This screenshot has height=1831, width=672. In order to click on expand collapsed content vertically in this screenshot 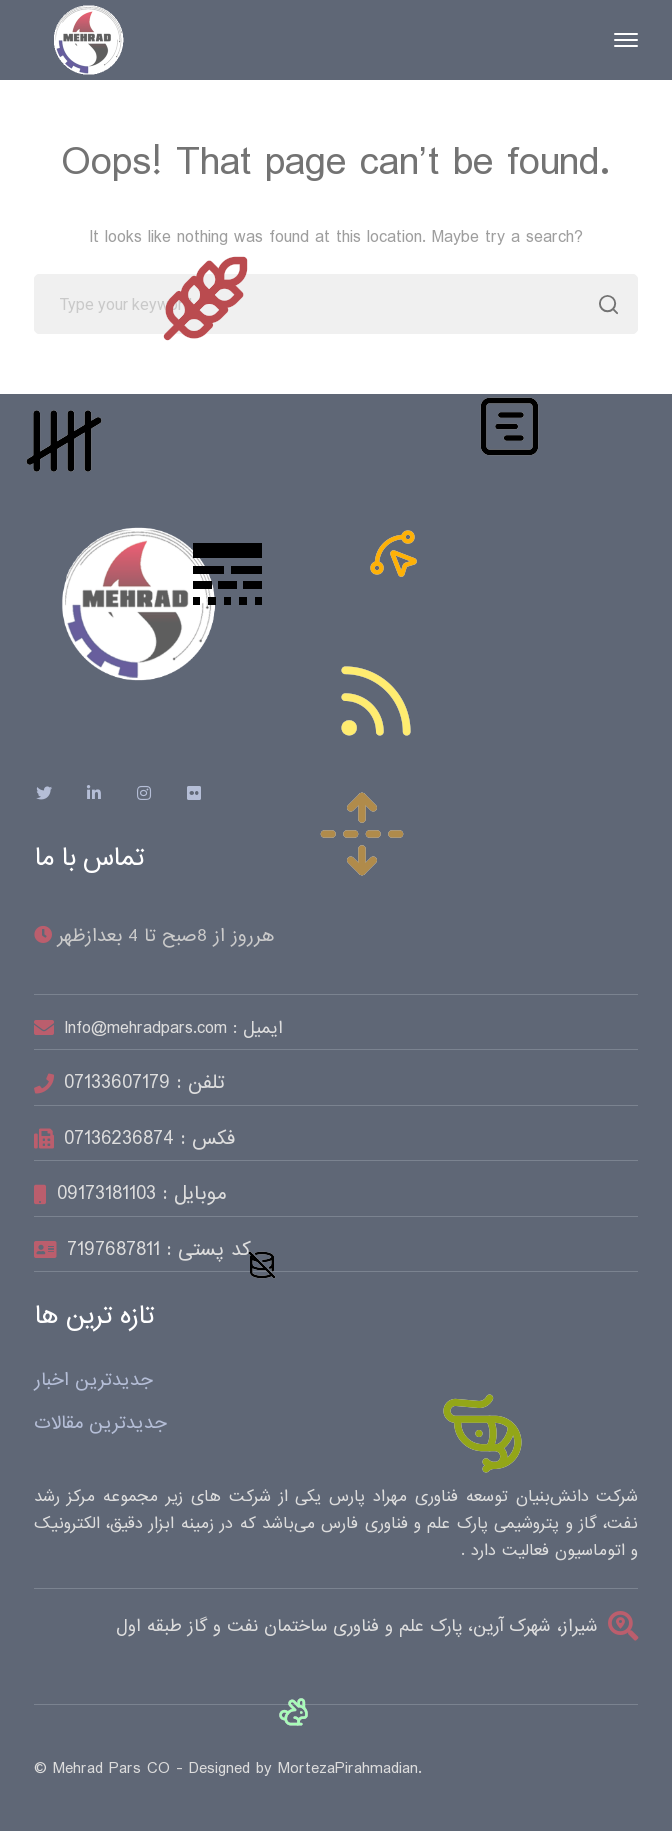, I will do `click(362, 834)`.